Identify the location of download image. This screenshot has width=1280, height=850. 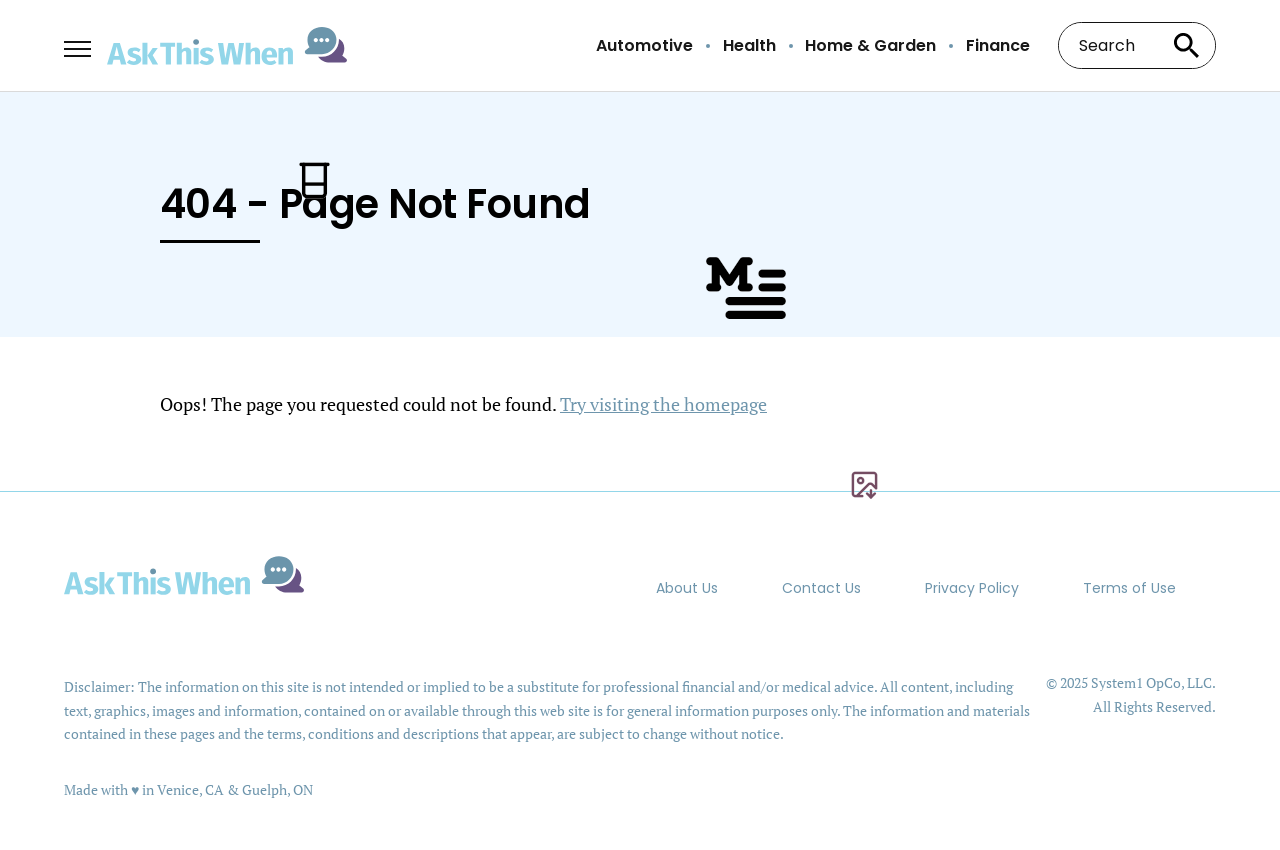
(864, 484).